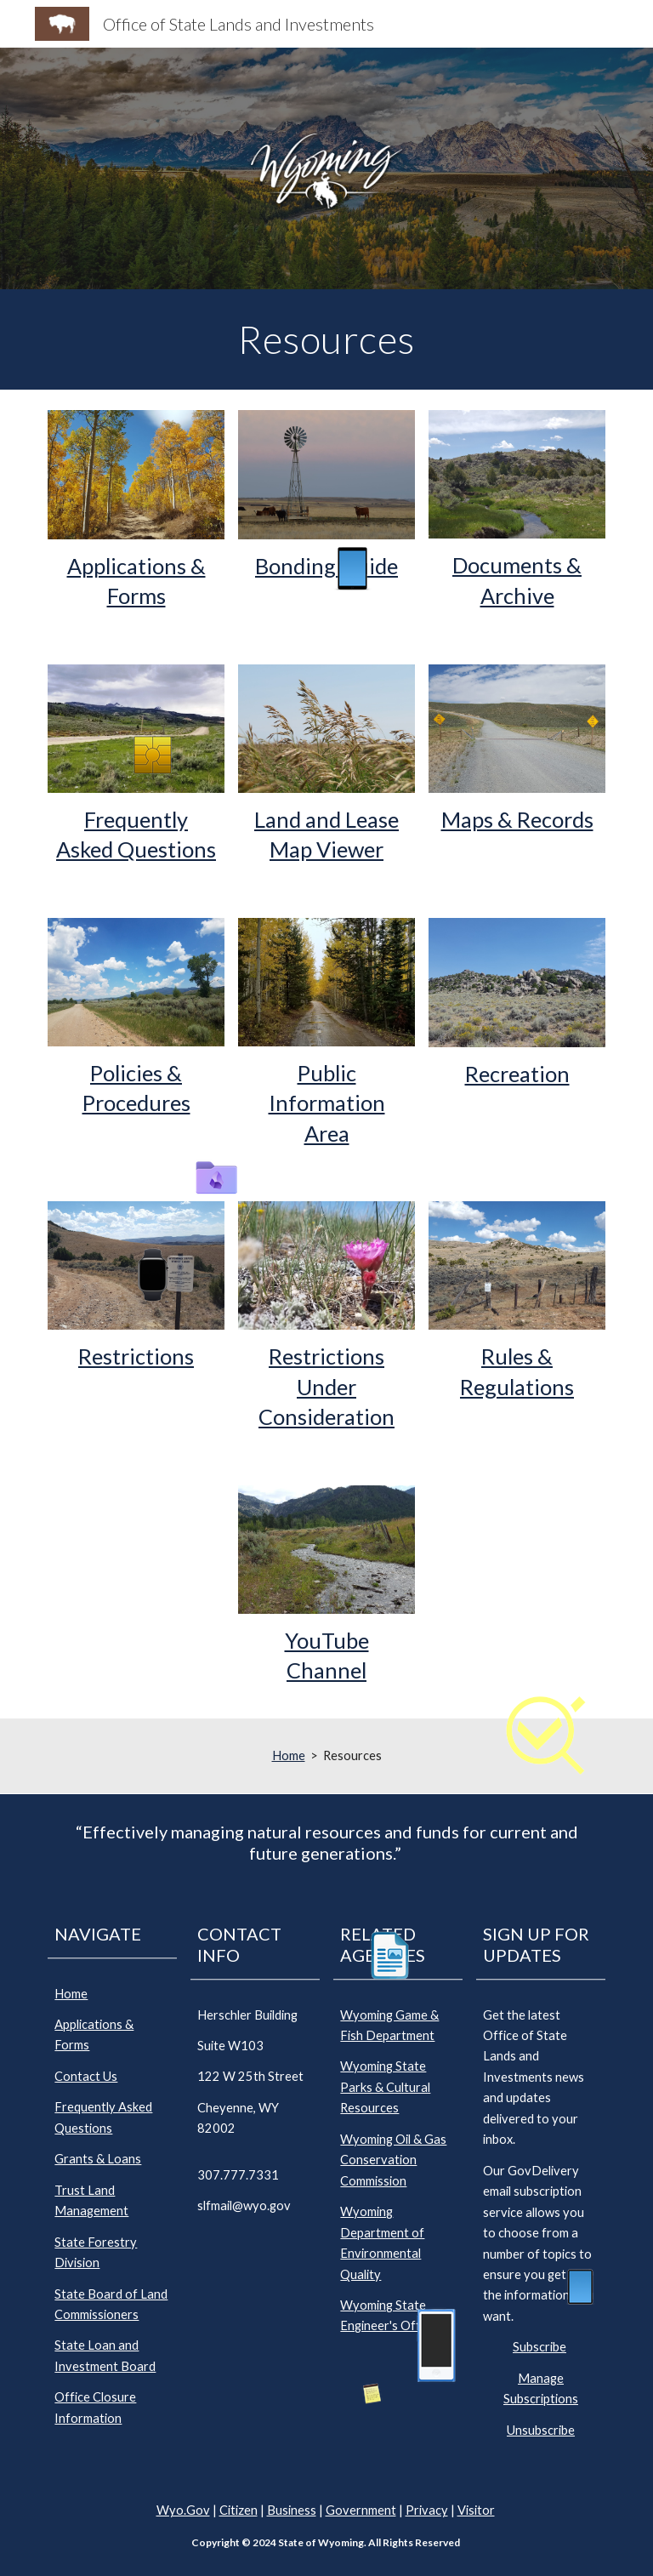 The width and height of the screenshot is (653, 2576). I want to click on iPad device with cellular connectivity, so click(352, 568).